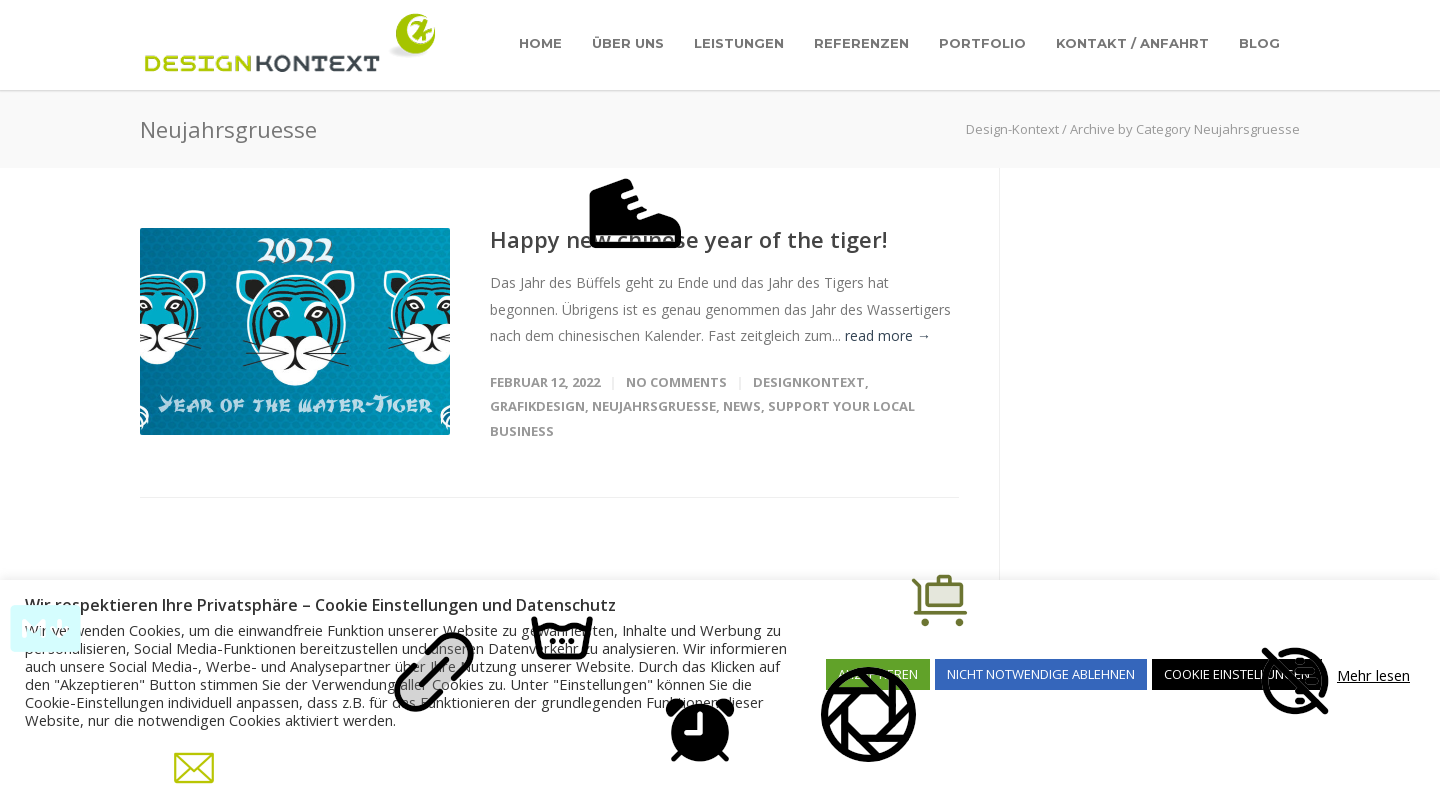 The image size is (1440, 803). What do you see at coordinates (938, 599) in the screenshot?
I see `view luggage or baggage information` at bounding box center [938, 599].